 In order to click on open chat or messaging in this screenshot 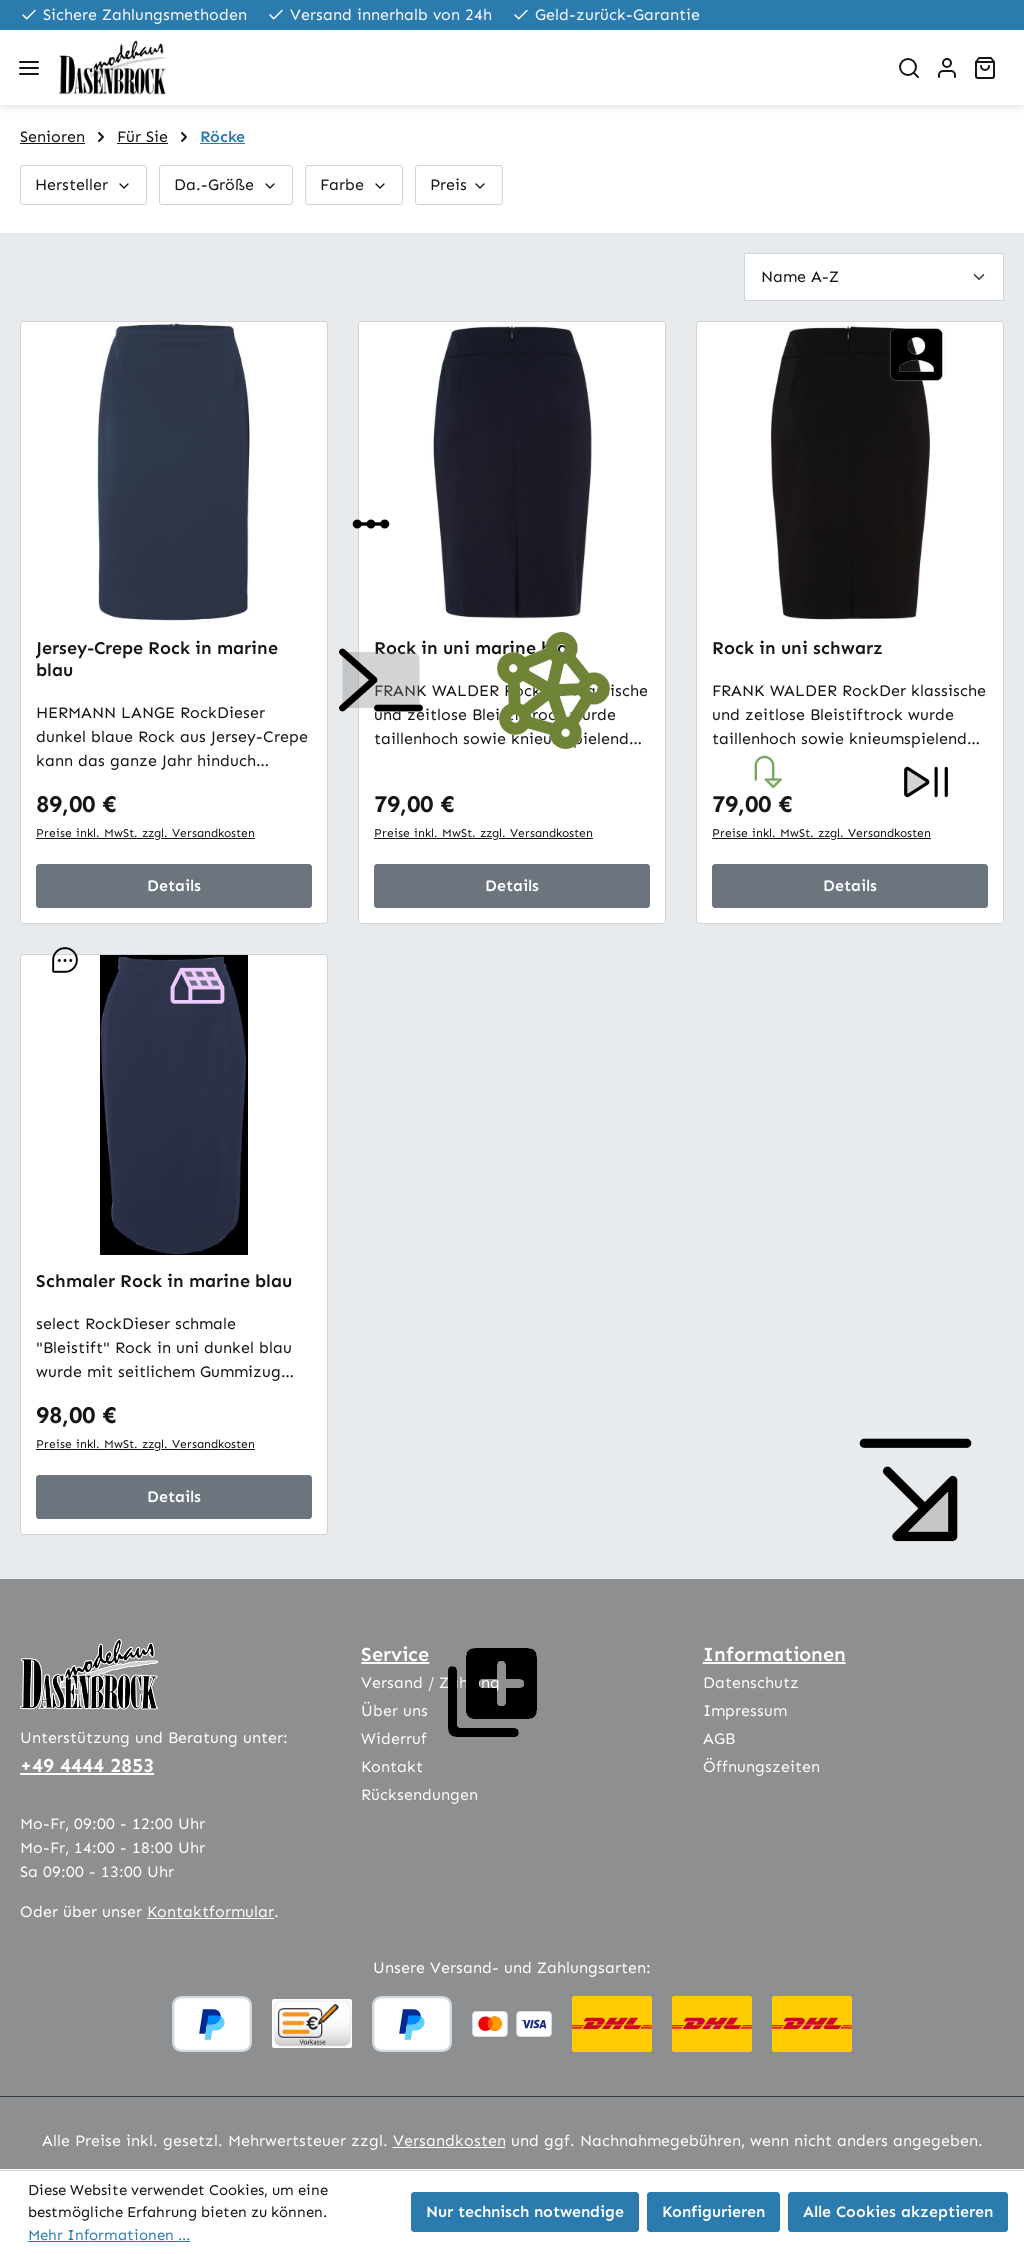, I will do `click(64, 960)`.